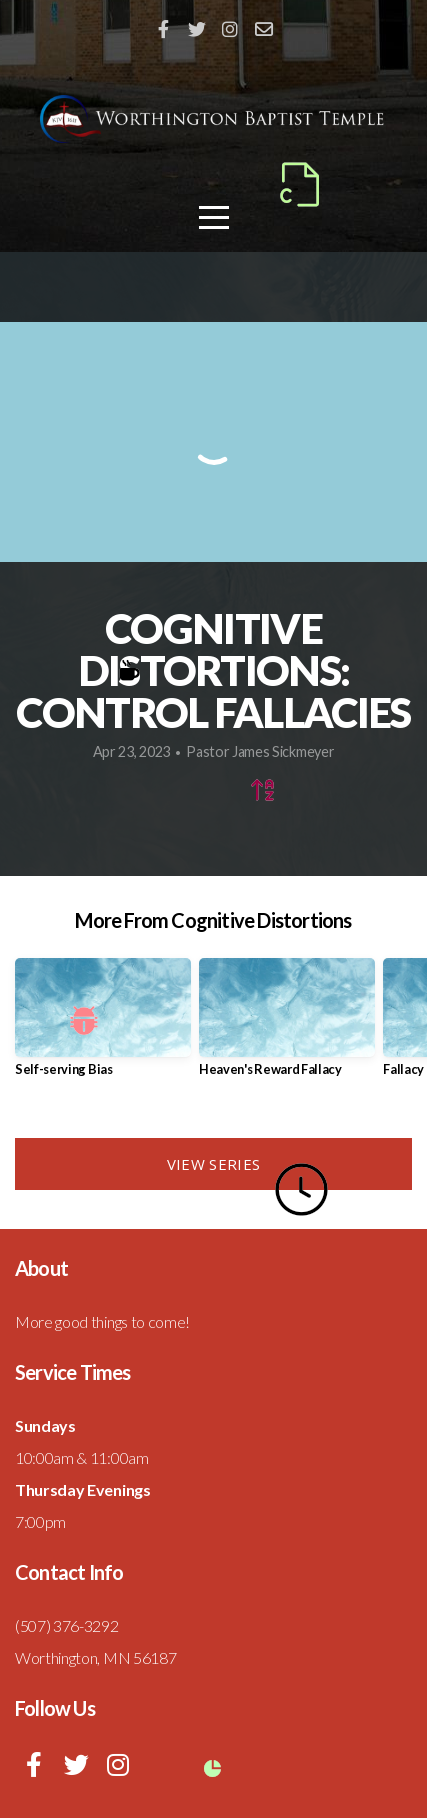  Describe the element at coordinates (263, 790) in the screenshot. I see `sort alphabetically from A to Z` at that location.